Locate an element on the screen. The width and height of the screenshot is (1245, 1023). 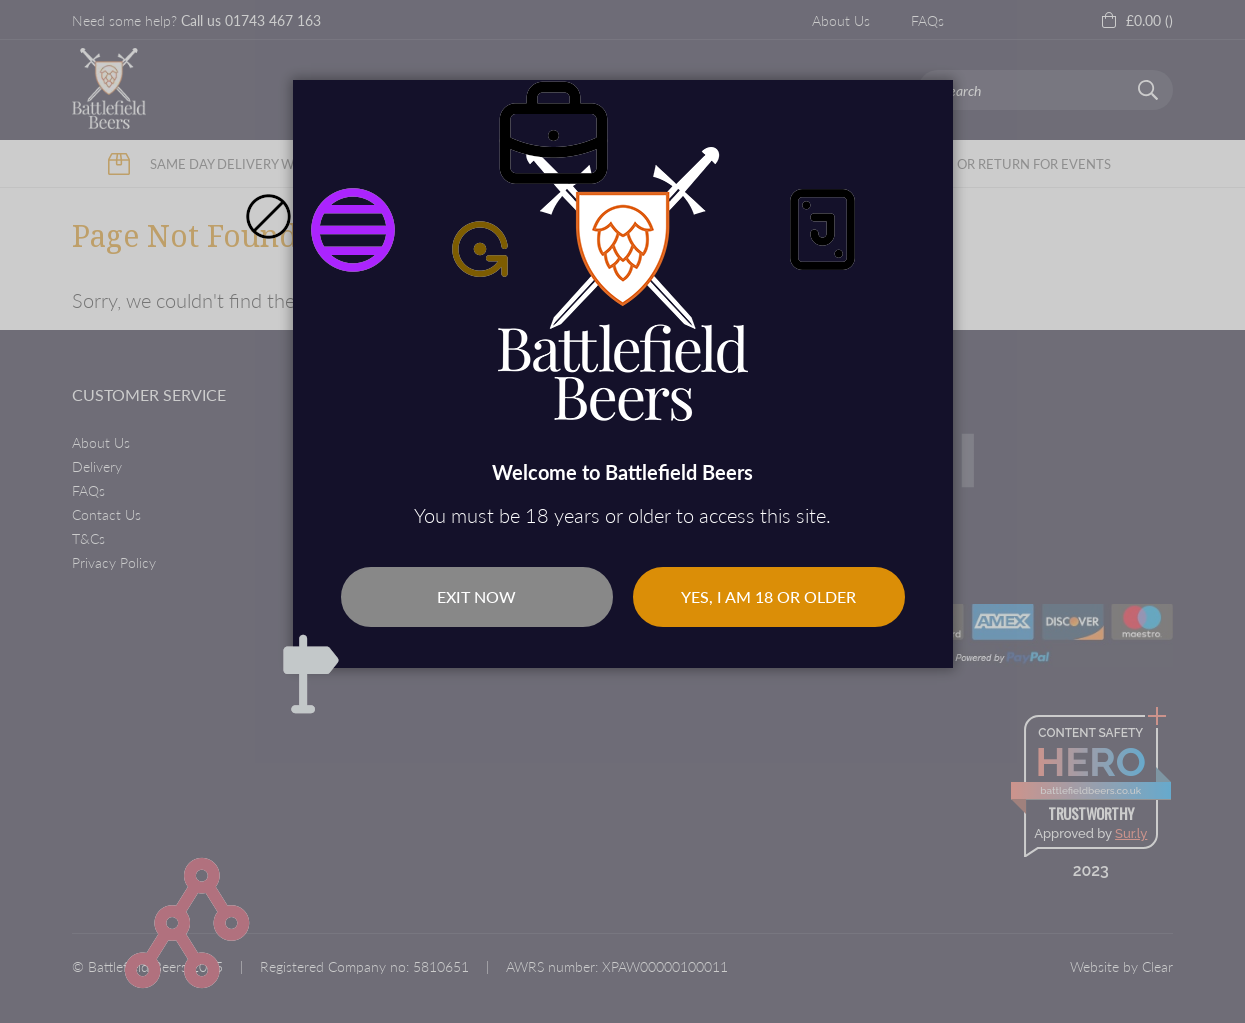
navigate to the next step or section is located at coordinates (311, 674).